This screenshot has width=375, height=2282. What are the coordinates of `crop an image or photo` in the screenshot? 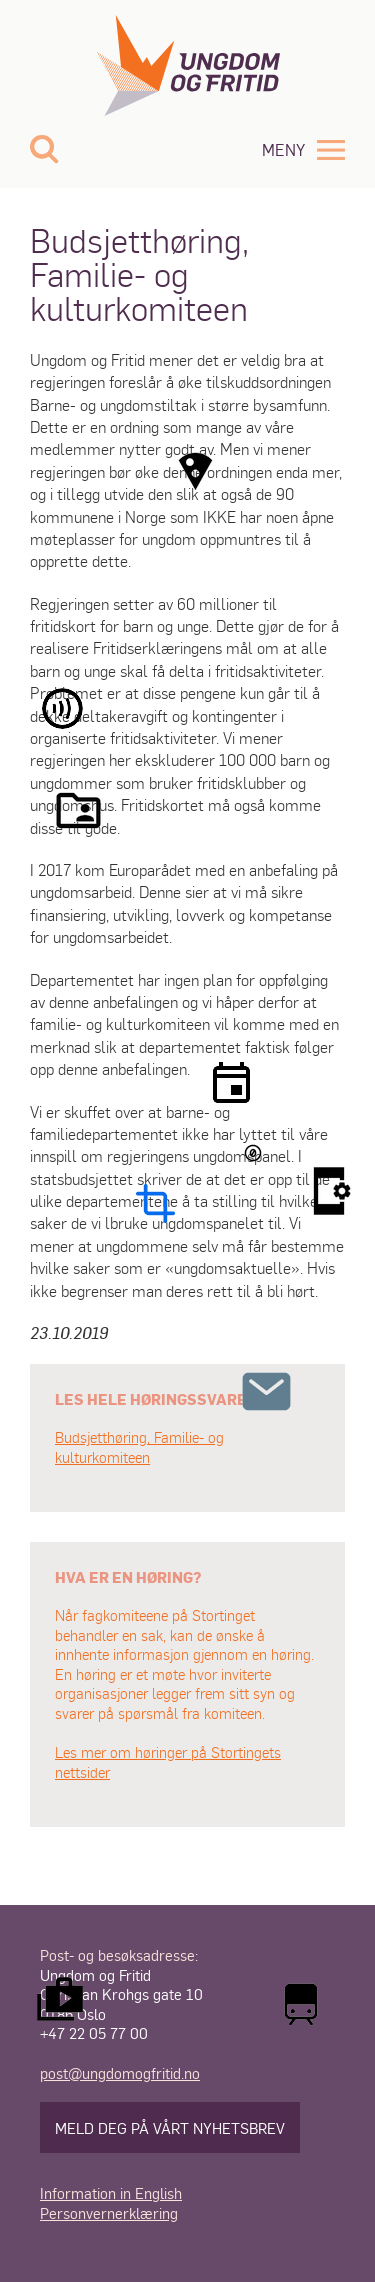 It's located at (155, 1203).